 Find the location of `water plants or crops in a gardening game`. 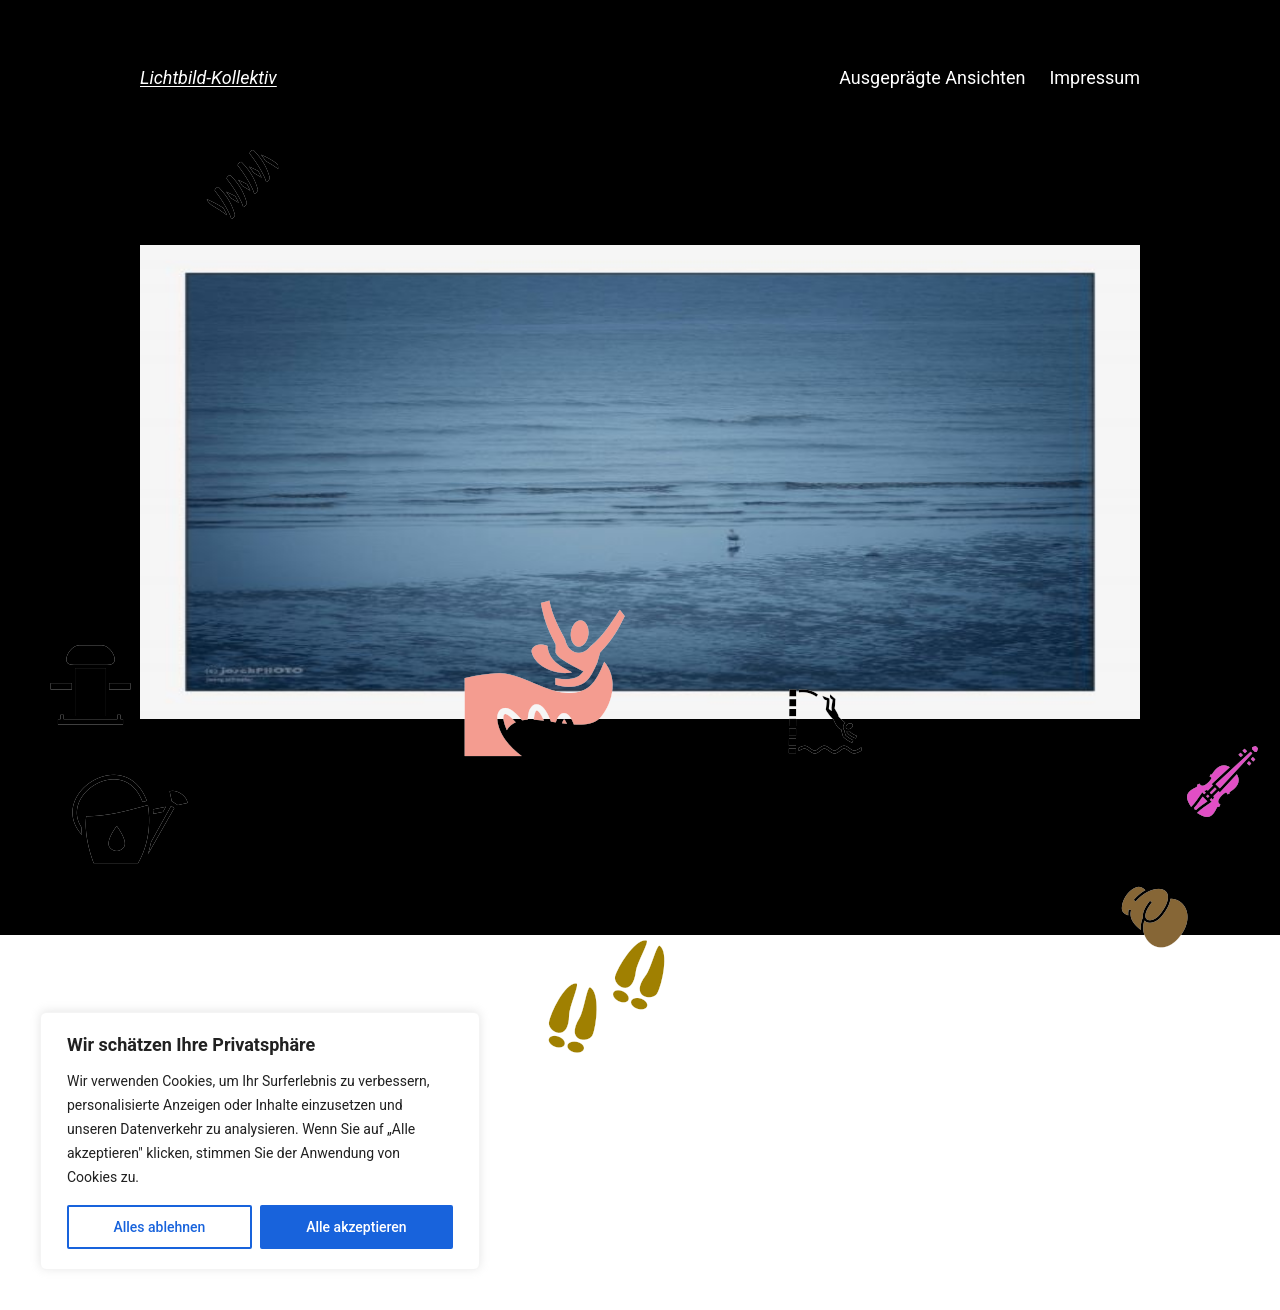

water plants or crops in a gardening game is located at coordinates (130, 819).